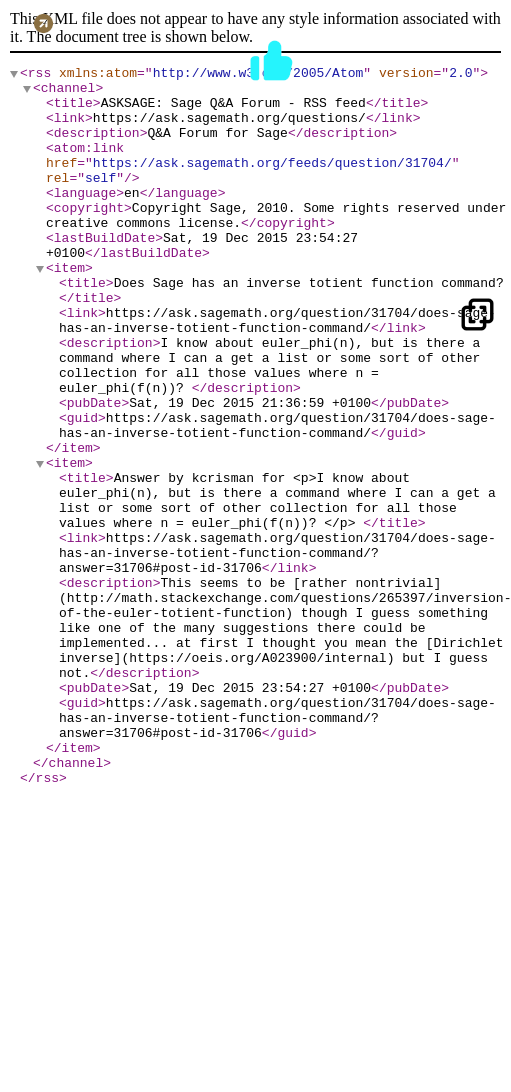 The image size is (511, 1092). I want to click on apply layer difference blend mode, so click(477, 314).